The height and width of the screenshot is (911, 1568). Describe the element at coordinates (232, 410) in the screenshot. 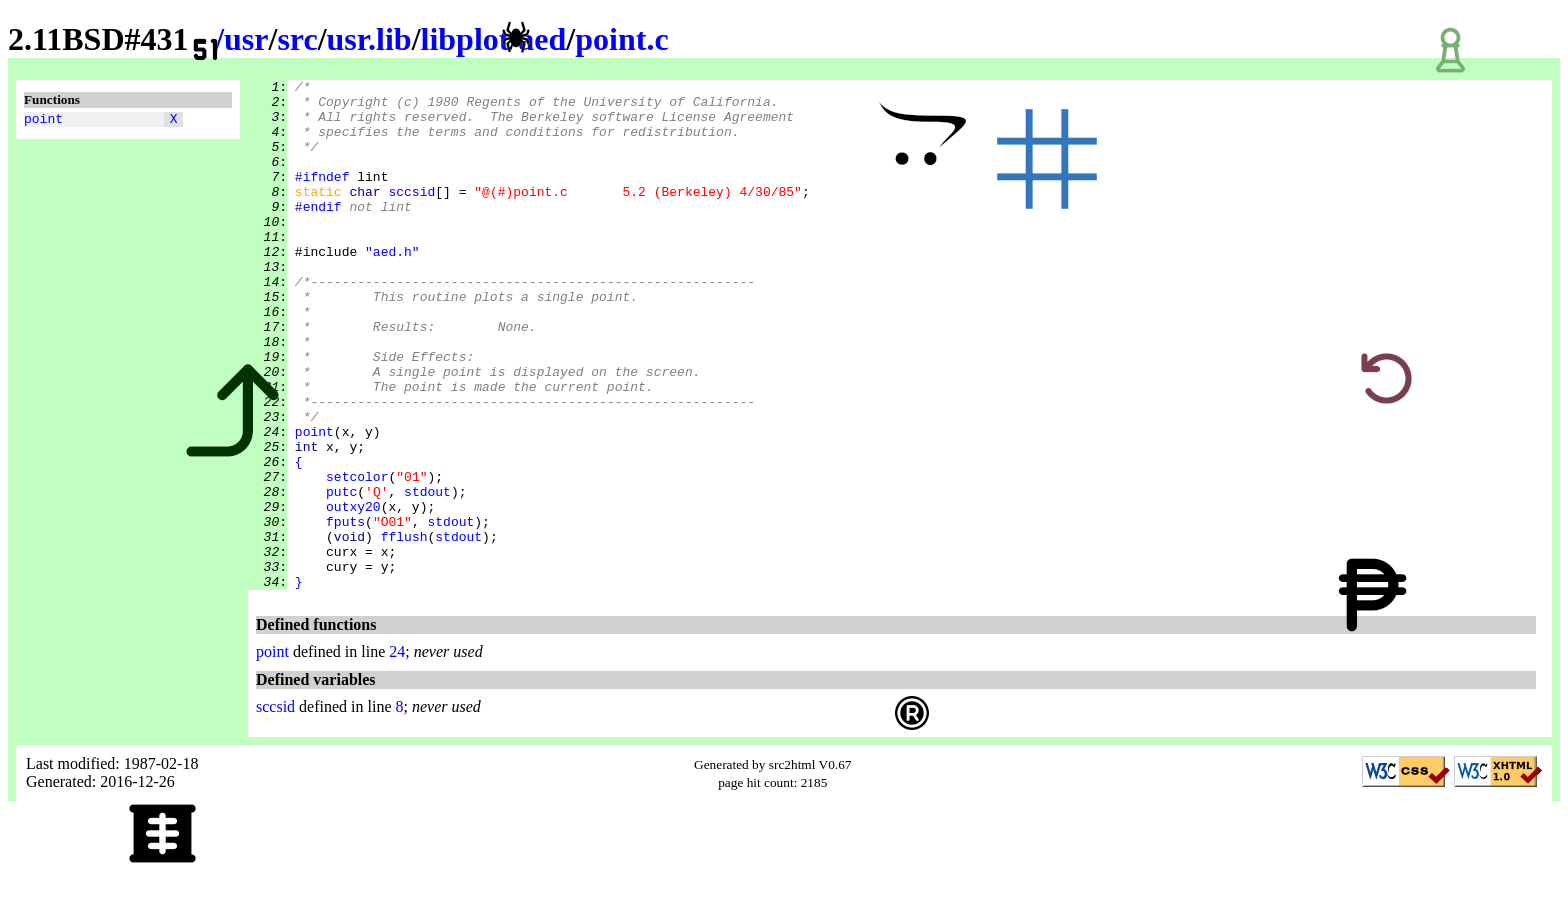

I see `navigate forward and up in a directory` at that location.